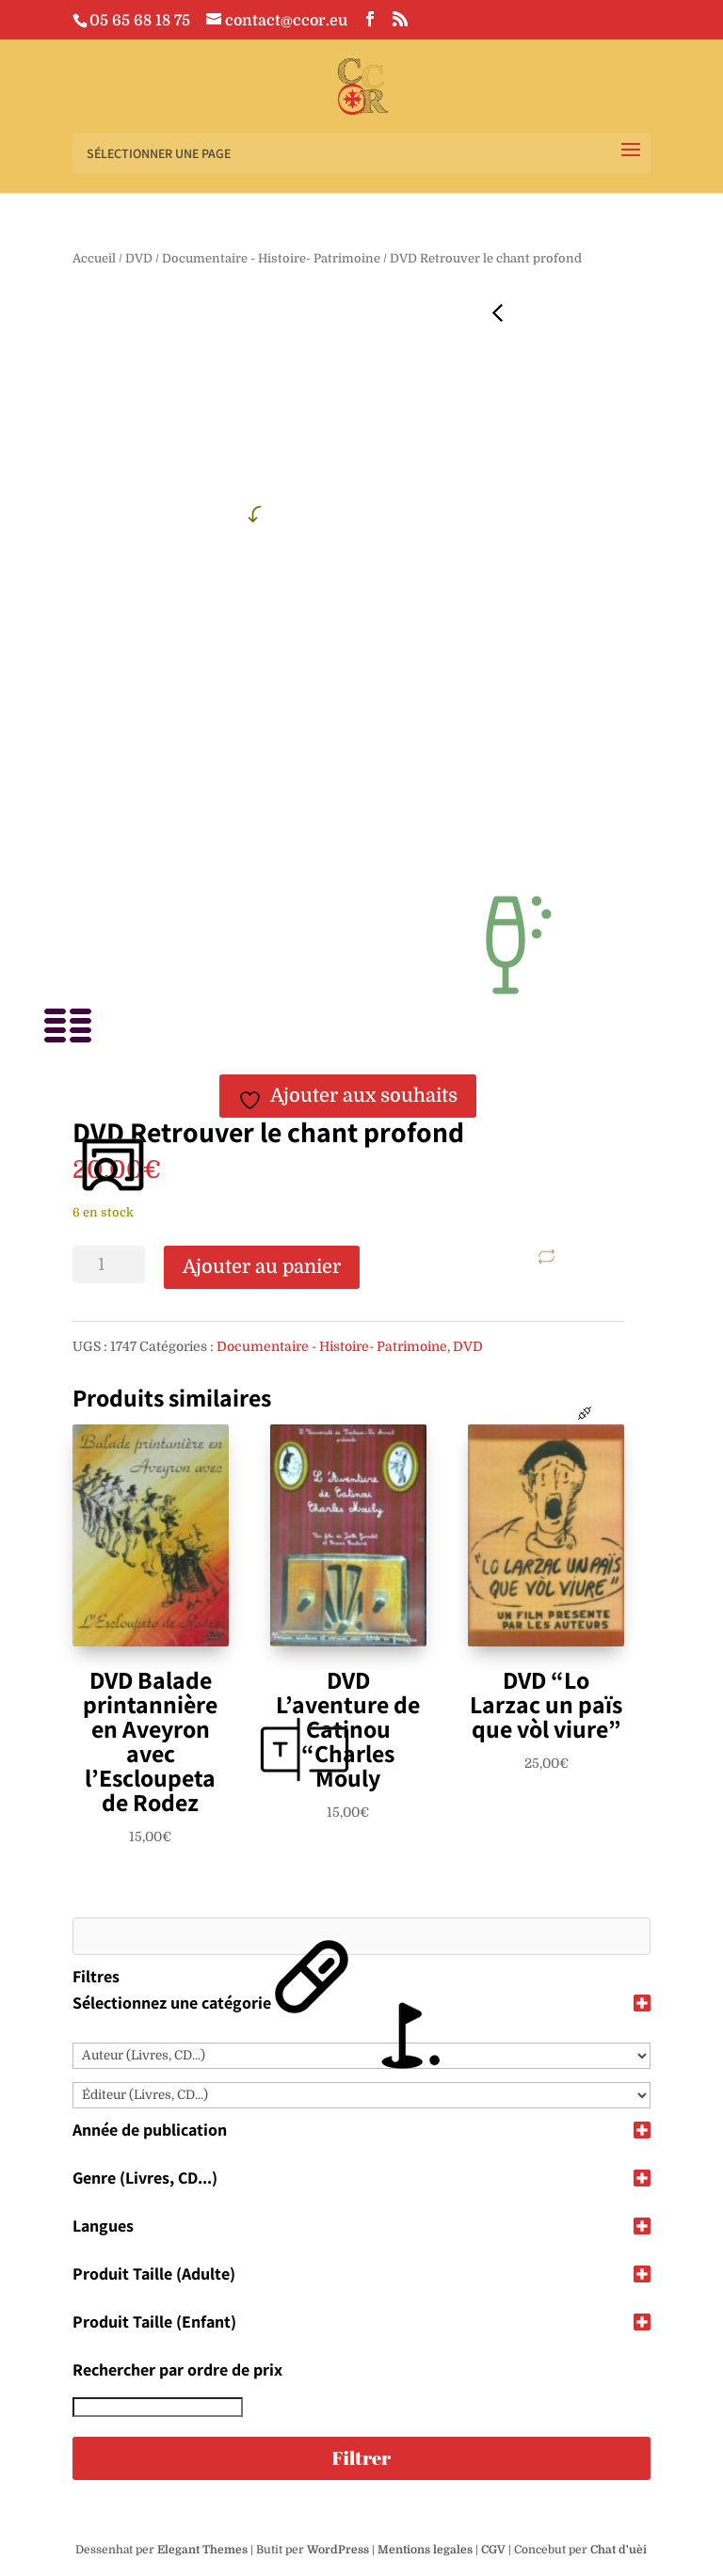 This screenshot has height=2576, width=723. What do you see at coordinates (304, 1749) in the screenshot?
I see `enter text in a form field` at bounding box center [304, 1749].